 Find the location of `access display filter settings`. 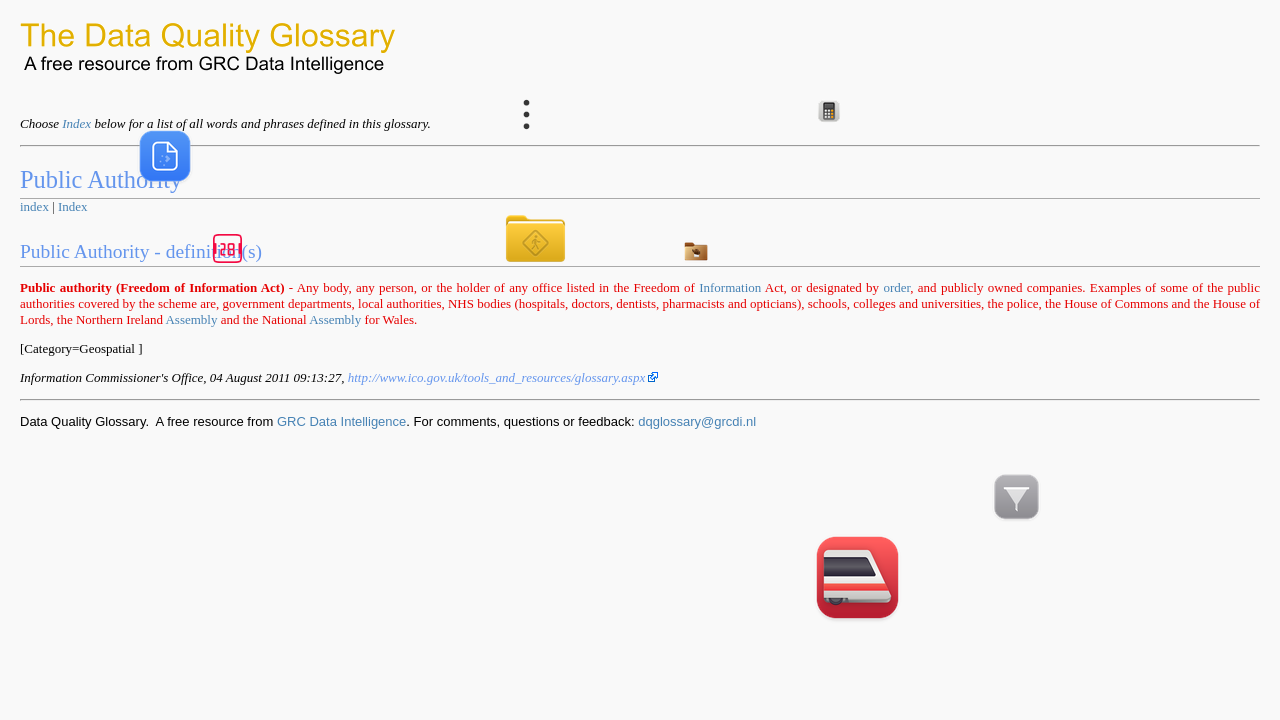

access display filter settings is located at coordinates (1016, 497).